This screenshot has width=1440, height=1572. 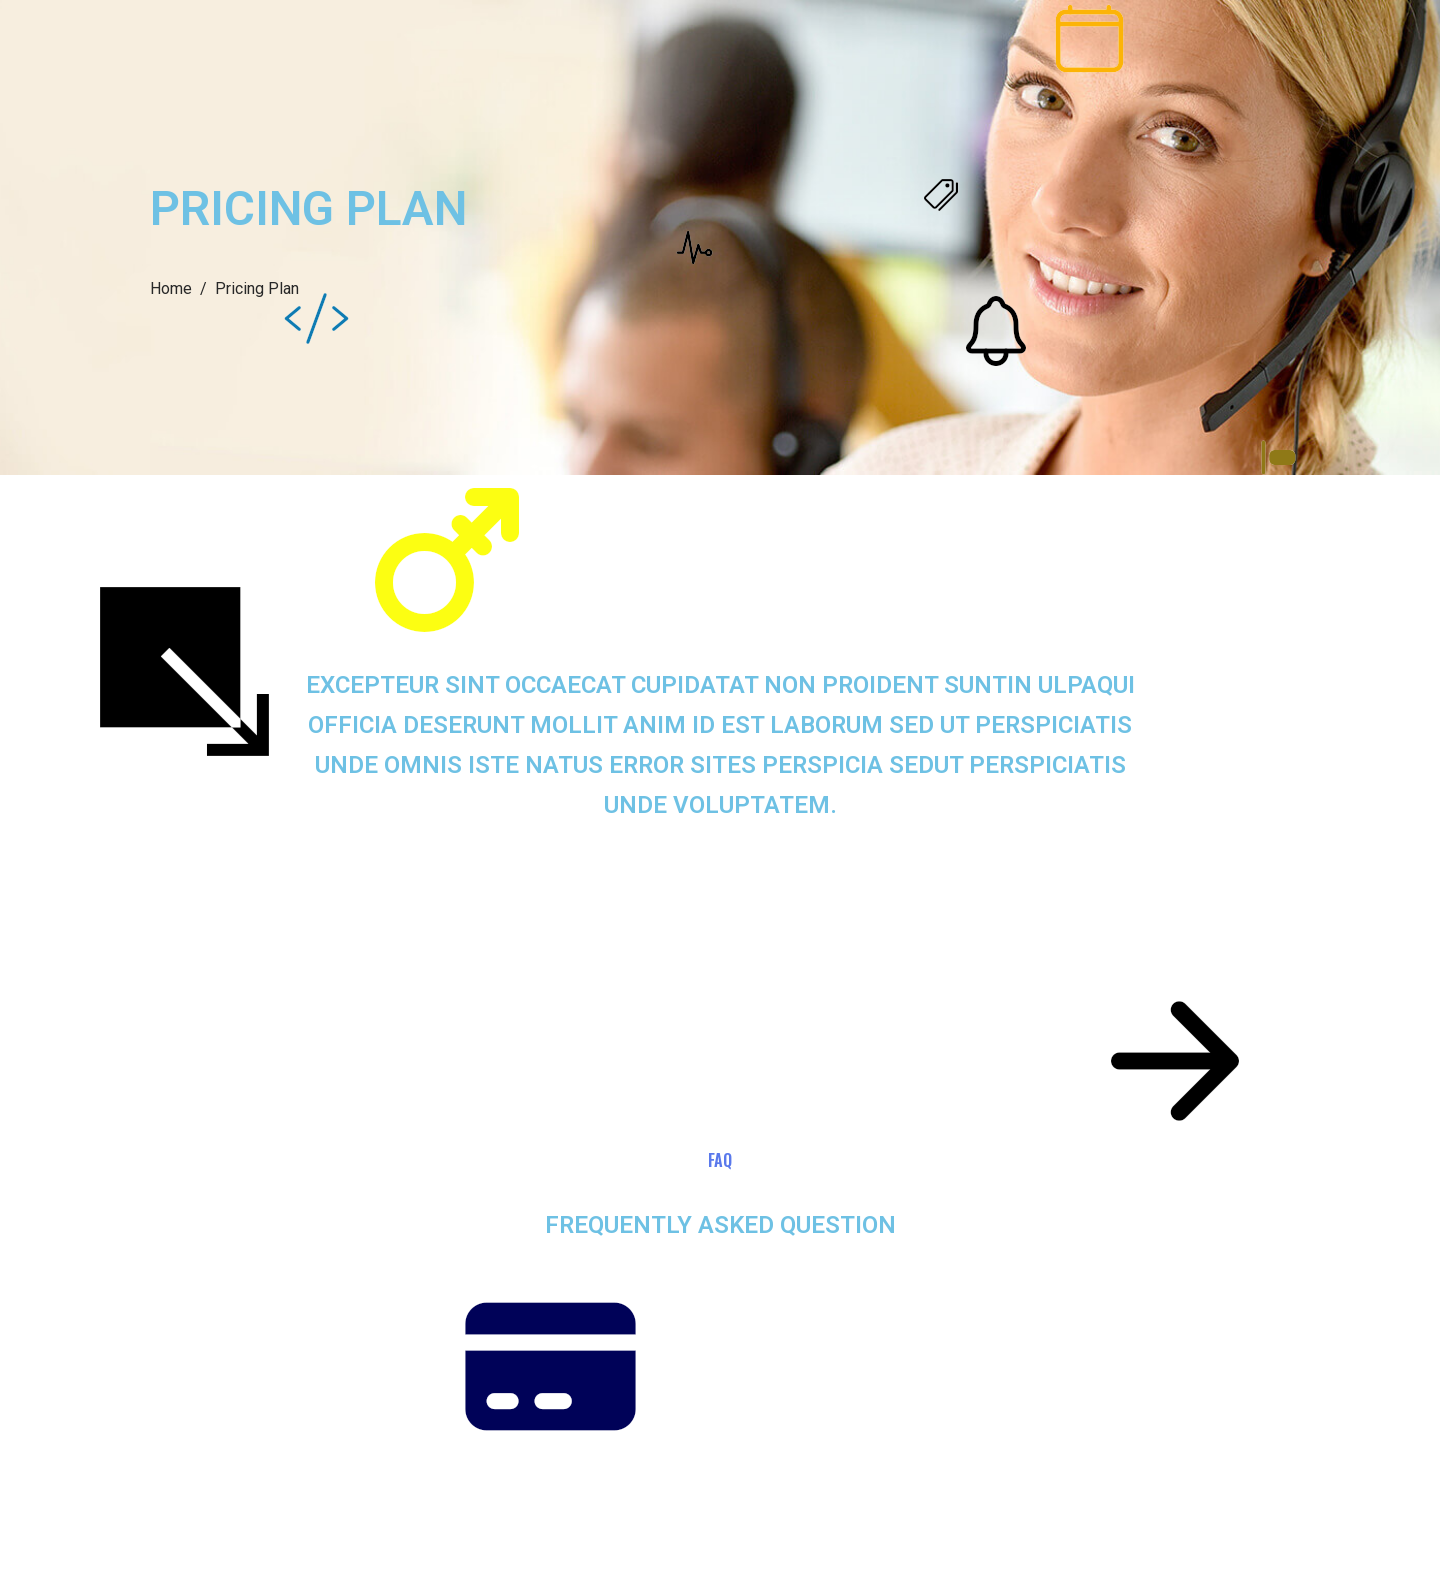 What do you see at coordinates (694, 247) in the screenshot?
I see `view health or heart rate data` at bounding box center [694, 247].